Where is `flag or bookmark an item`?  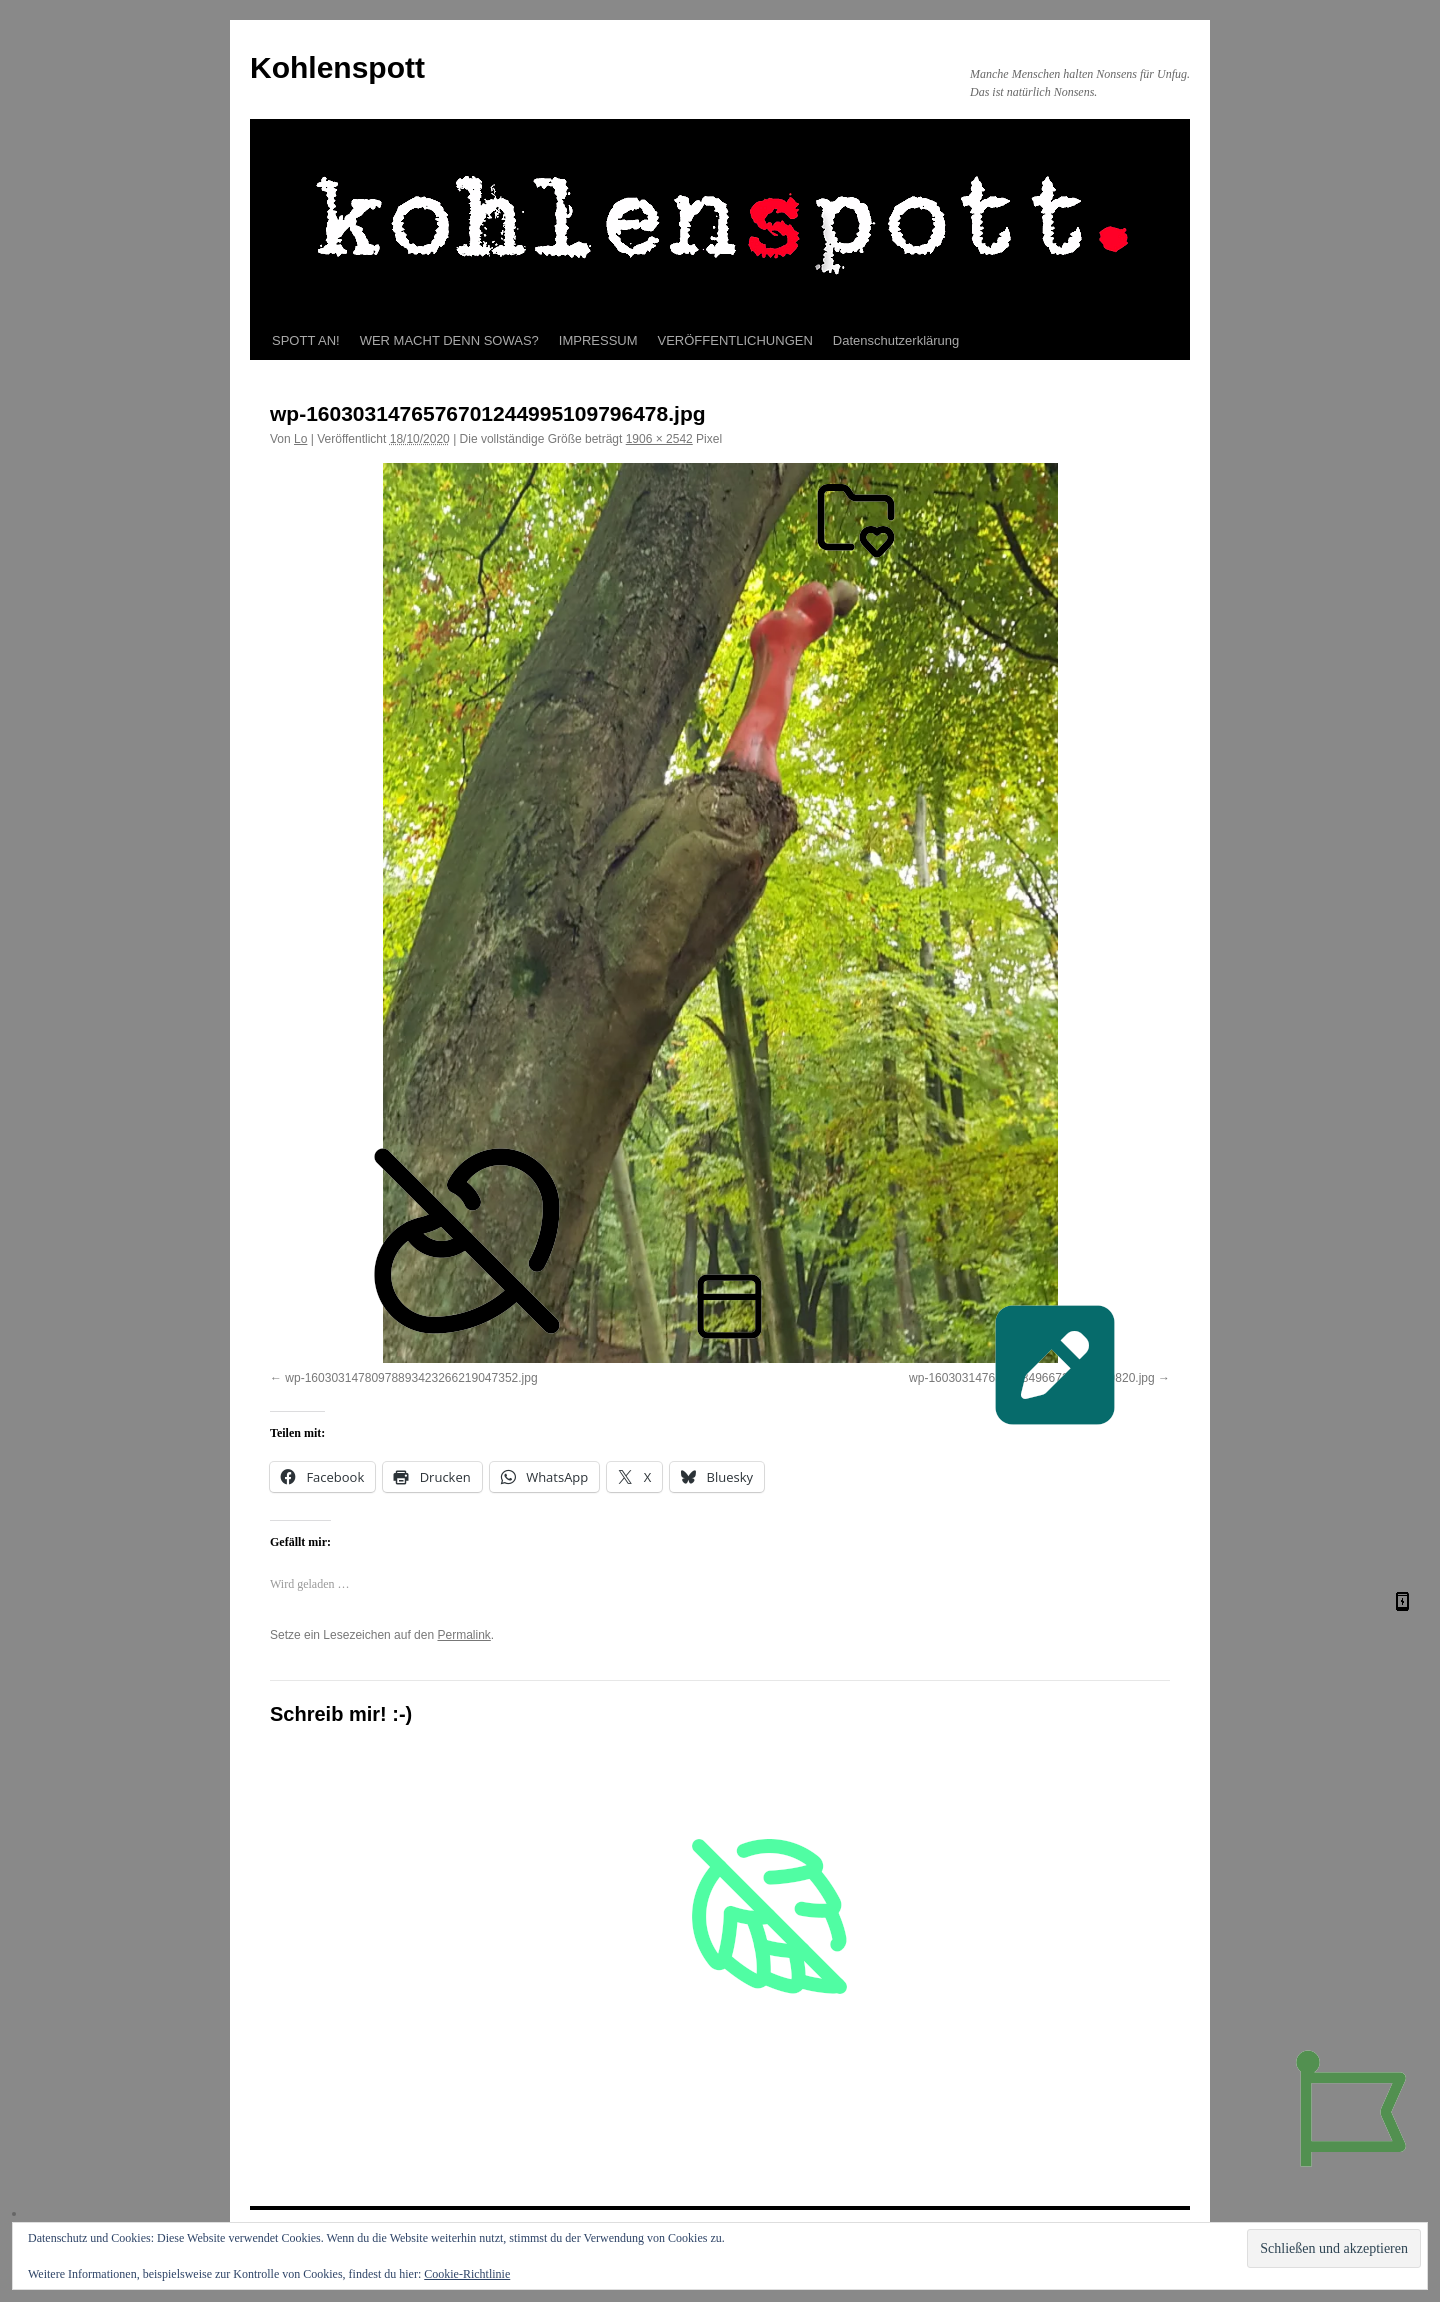 flag or bookmark an item is located at coordinates (1351, 2108).